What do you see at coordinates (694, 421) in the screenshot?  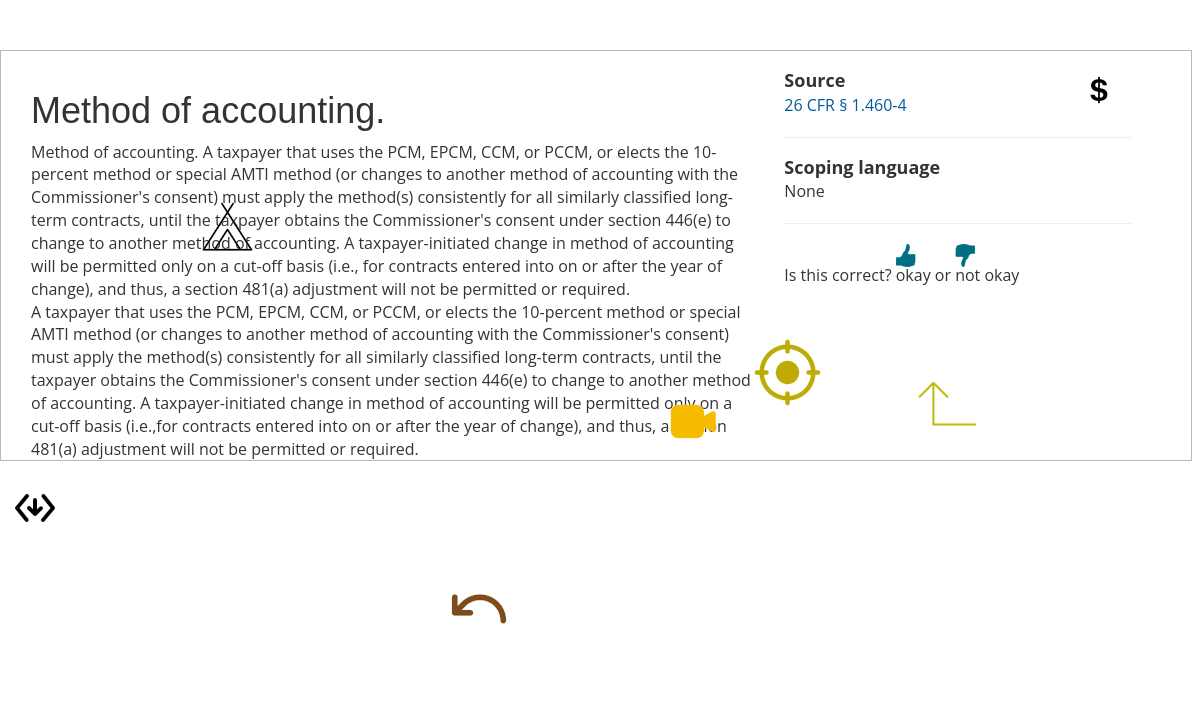 I see `start a video call` at bounding box center [694, 421].